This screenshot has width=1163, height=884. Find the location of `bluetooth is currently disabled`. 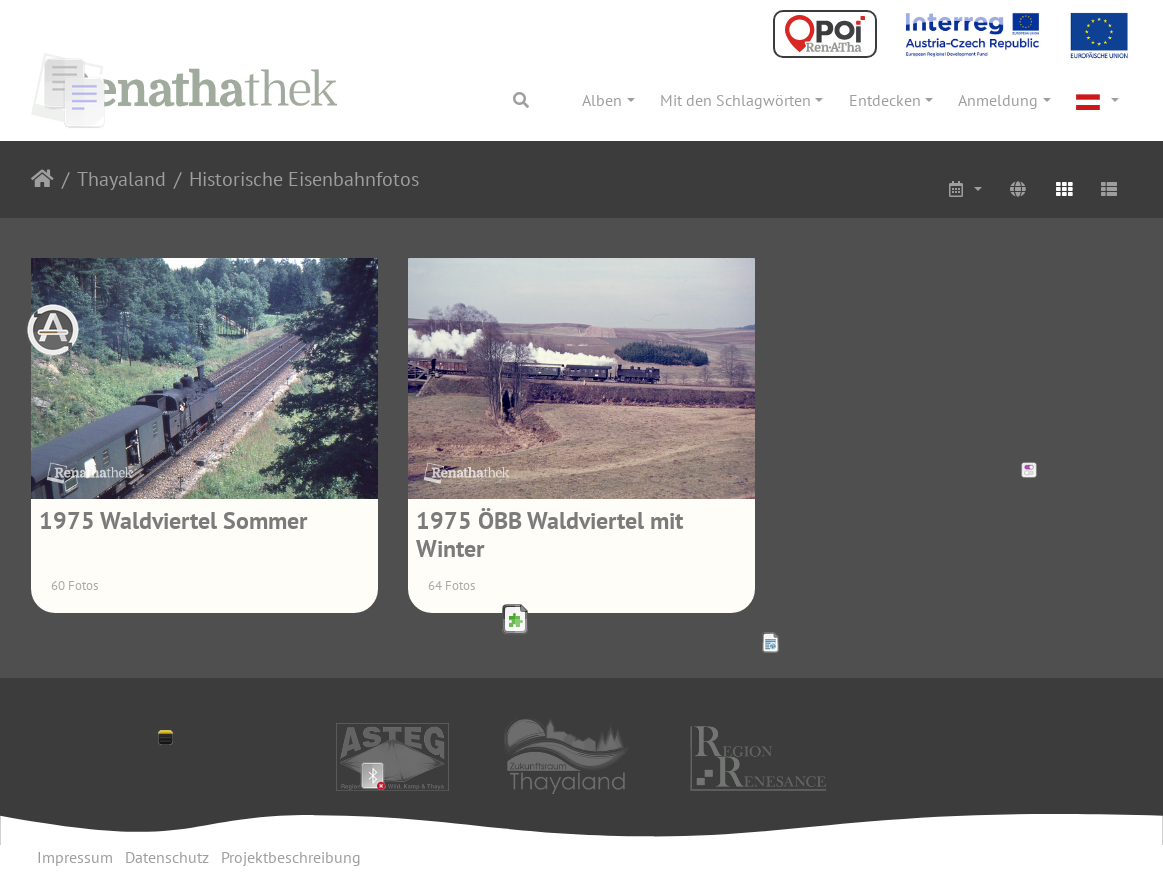

bluetooth is currently disabled is located at coordinates (372, 775).